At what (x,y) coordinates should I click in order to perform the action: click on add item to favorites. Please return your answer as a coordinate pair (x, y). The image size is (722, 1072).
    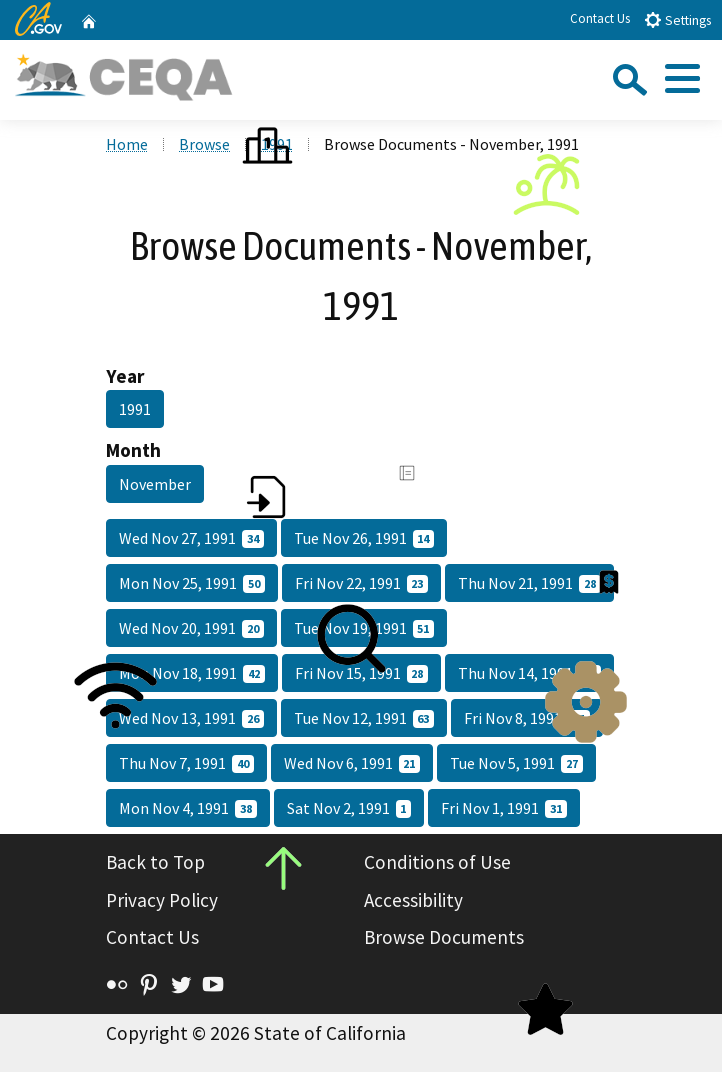
    Looking at the image, I should click on (545, 1010).